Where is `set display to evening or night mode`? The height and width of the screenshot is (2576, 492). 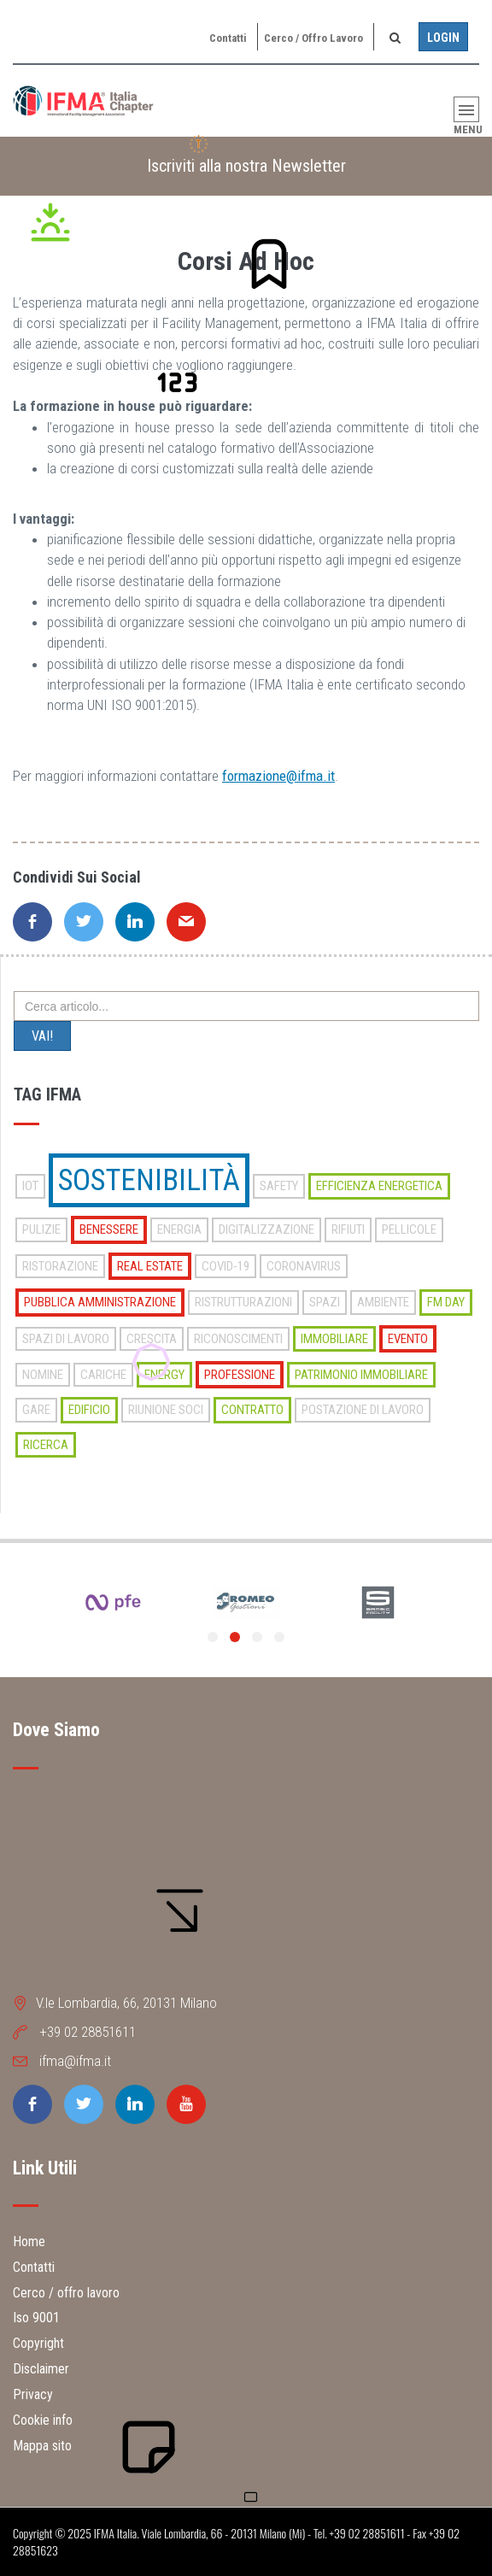 set display to evening or night mode is located at coordinates (50, 222).